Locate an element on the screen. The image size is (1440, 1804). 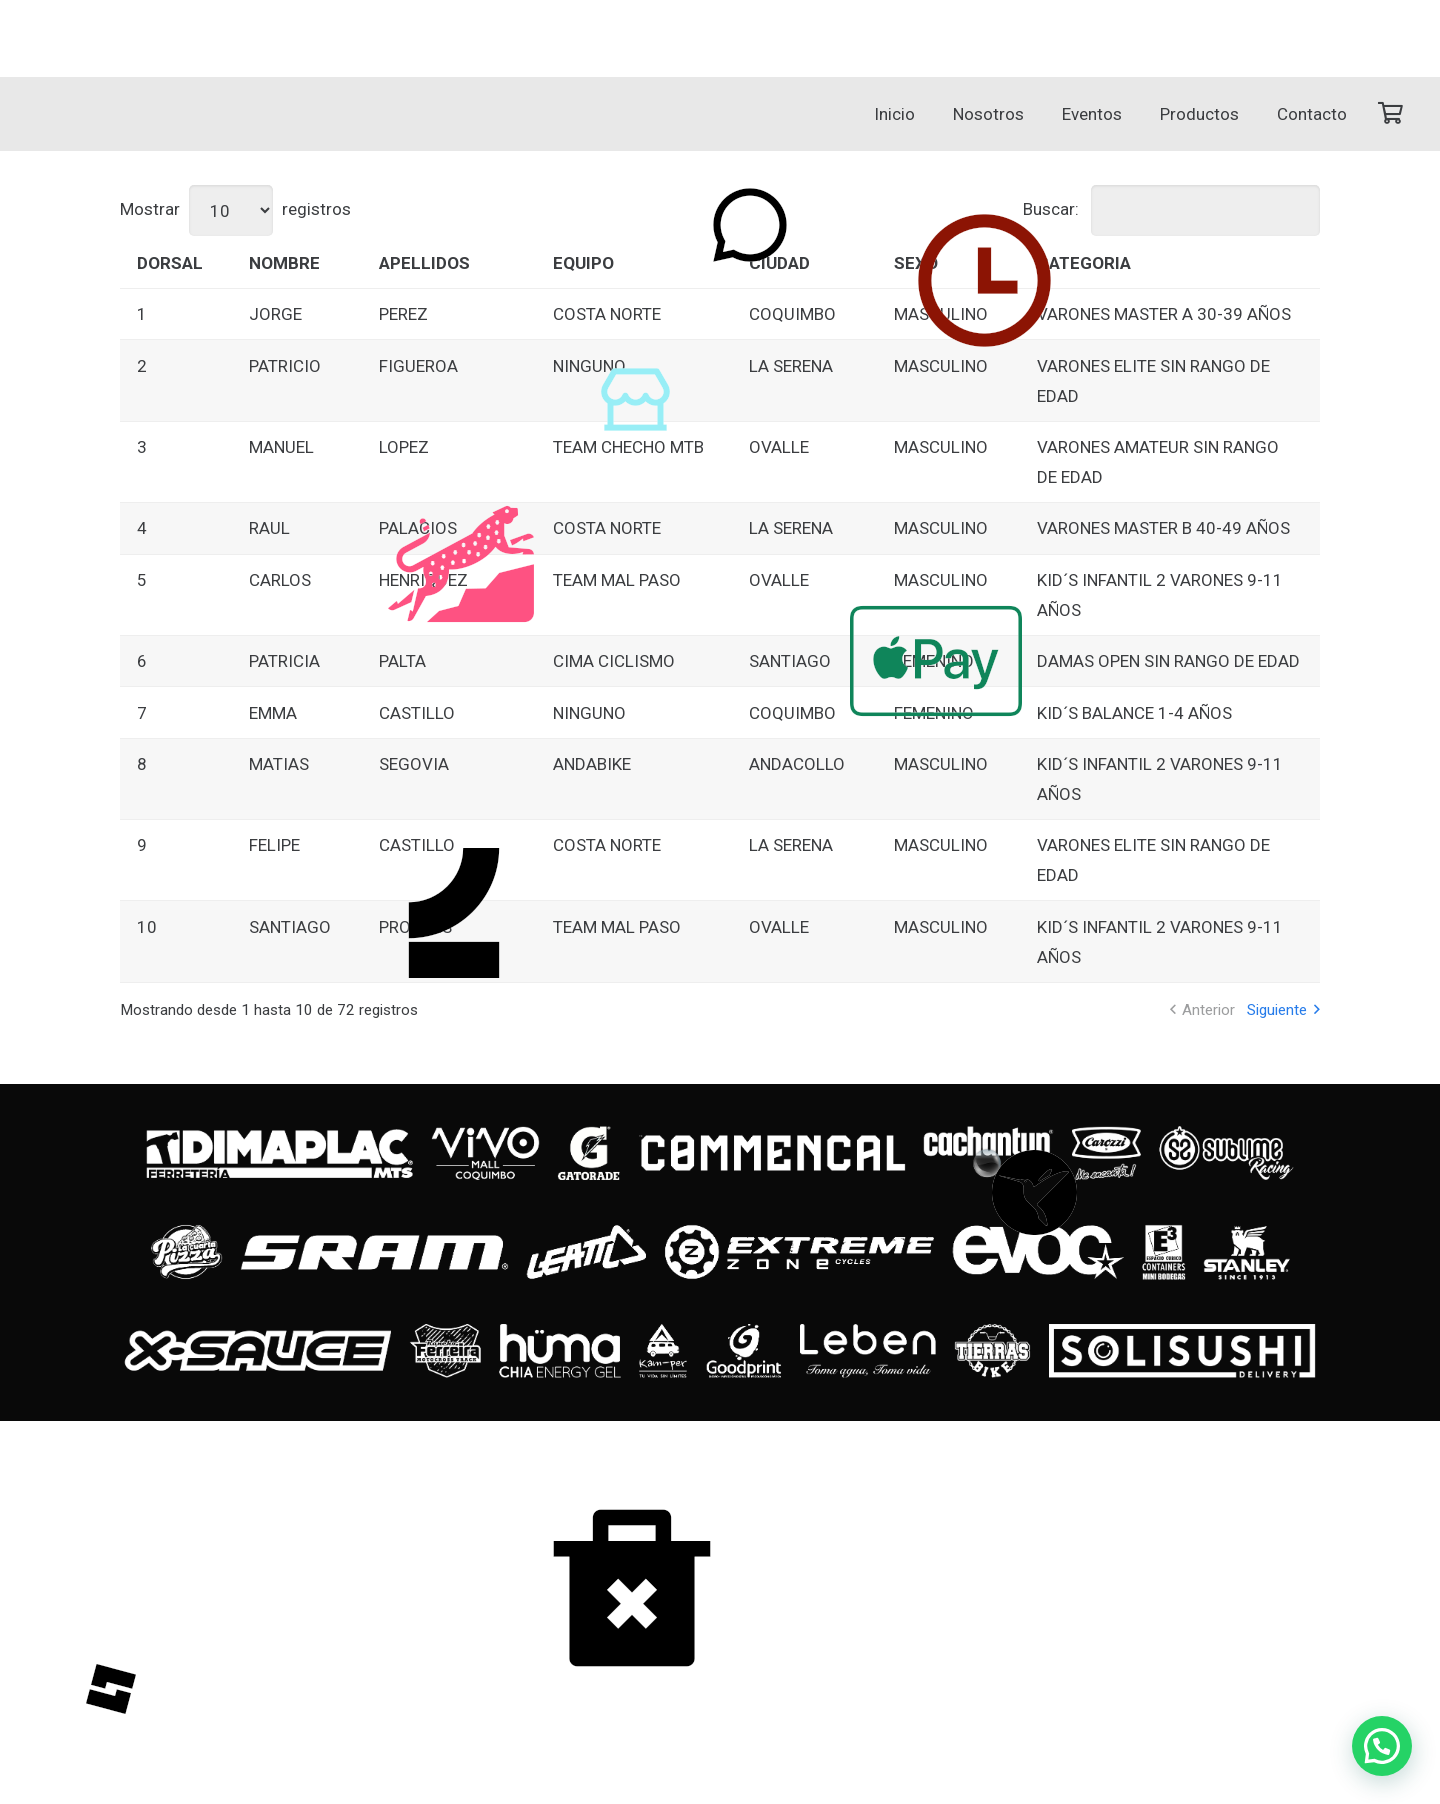
embark studios logo is located at coordinates (454, 913).